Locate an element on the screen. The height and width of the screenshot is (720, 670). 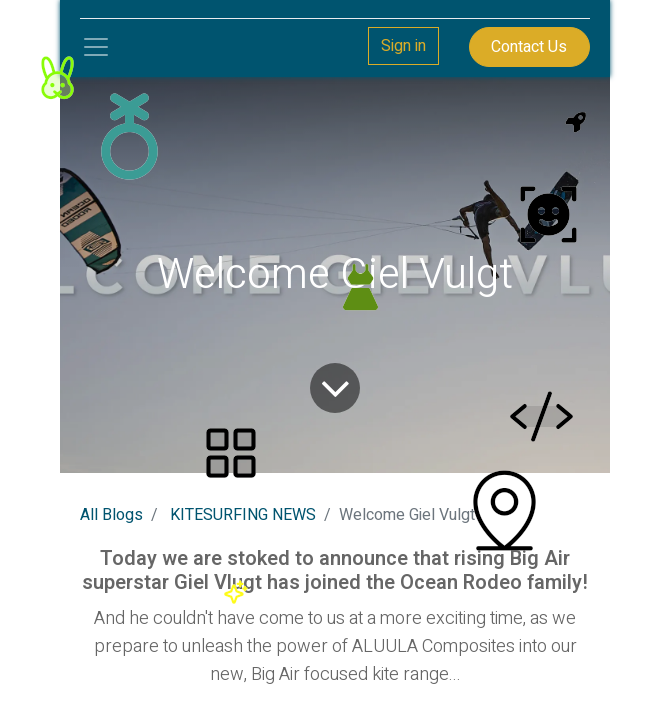
view or edit source code is located at coordinates (541, 416).